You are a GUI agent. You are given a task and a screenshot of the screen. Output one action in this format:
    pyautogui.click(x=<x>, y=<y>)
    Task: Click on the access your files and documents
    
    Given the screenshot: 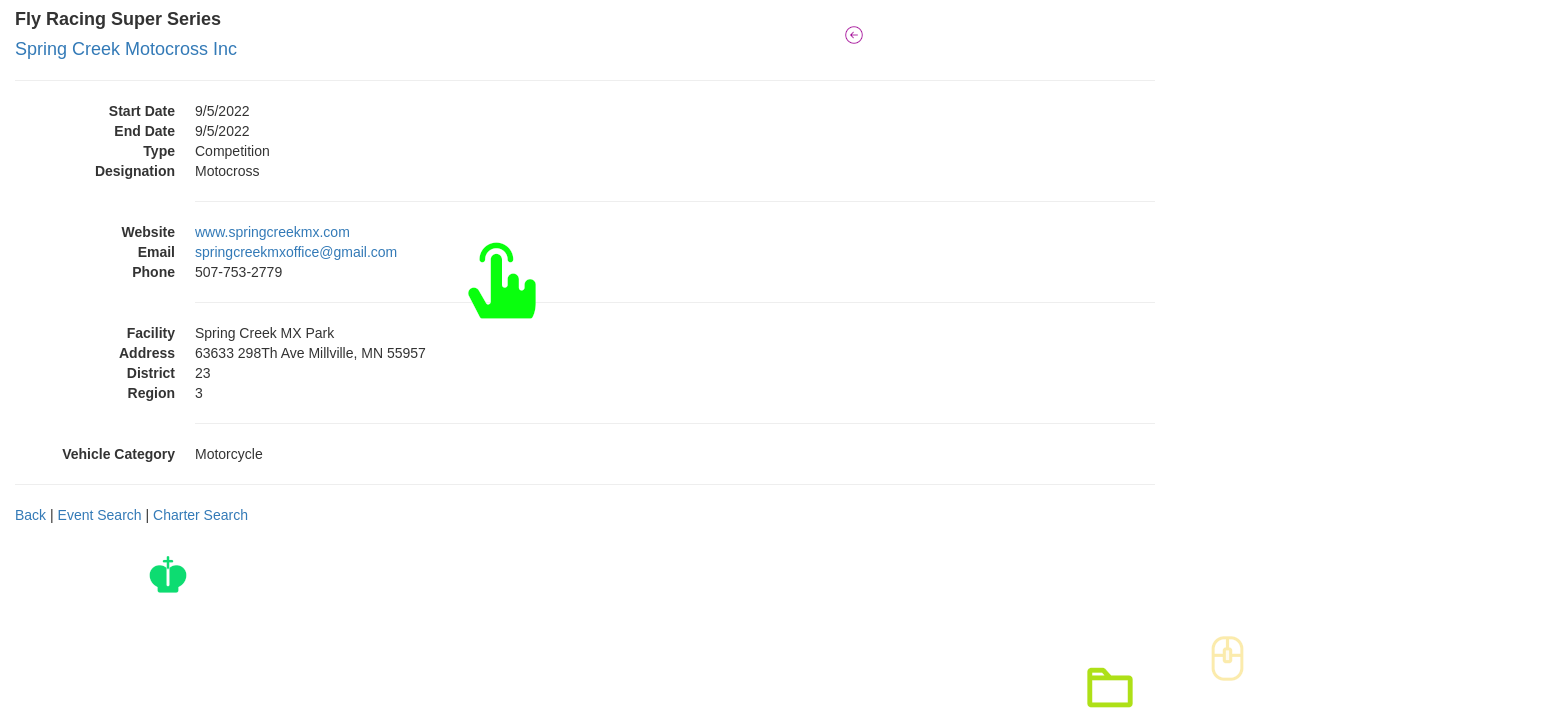 What is the action you would take?
    pyautogui.click(x=1110, y=688)
    